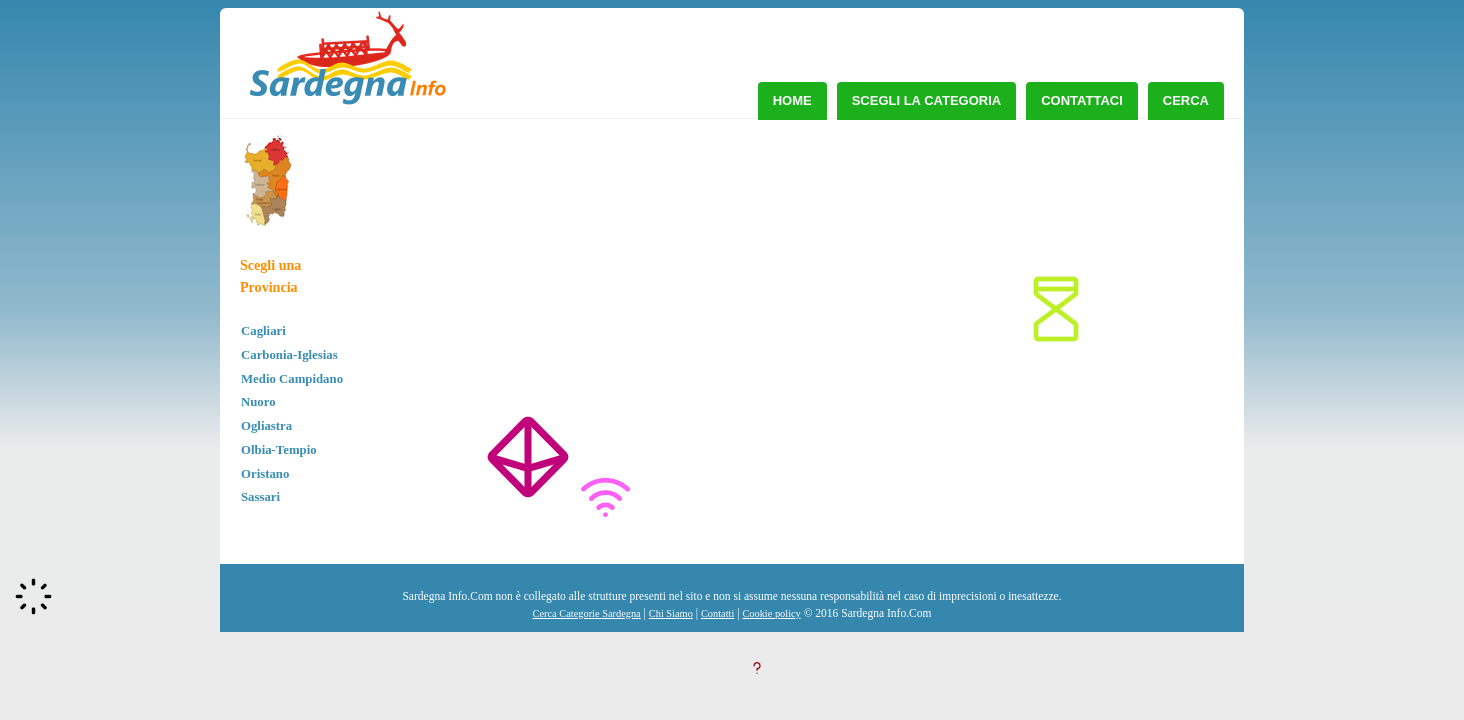  I want to click on represents 3D geometry or modeling tools, so click(528, 457).